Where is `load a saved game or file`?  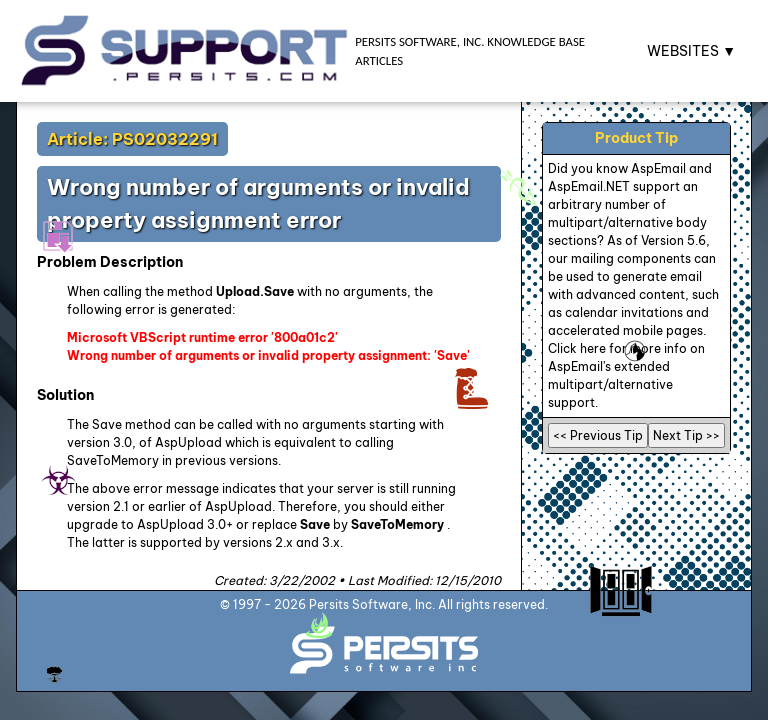 load a saved game or file is located at coordinates (58, 236).